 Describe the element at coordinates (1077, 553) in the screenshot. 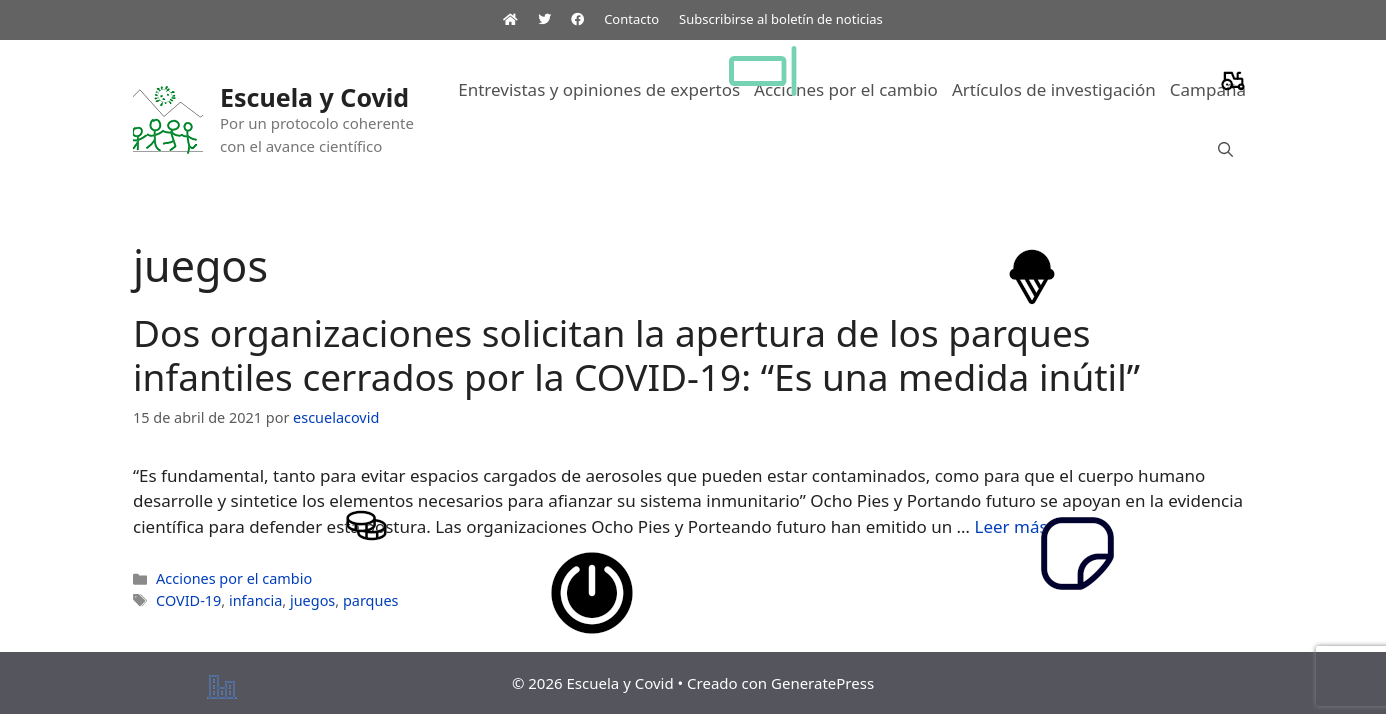

I see `add a sticker to your message` at that location.